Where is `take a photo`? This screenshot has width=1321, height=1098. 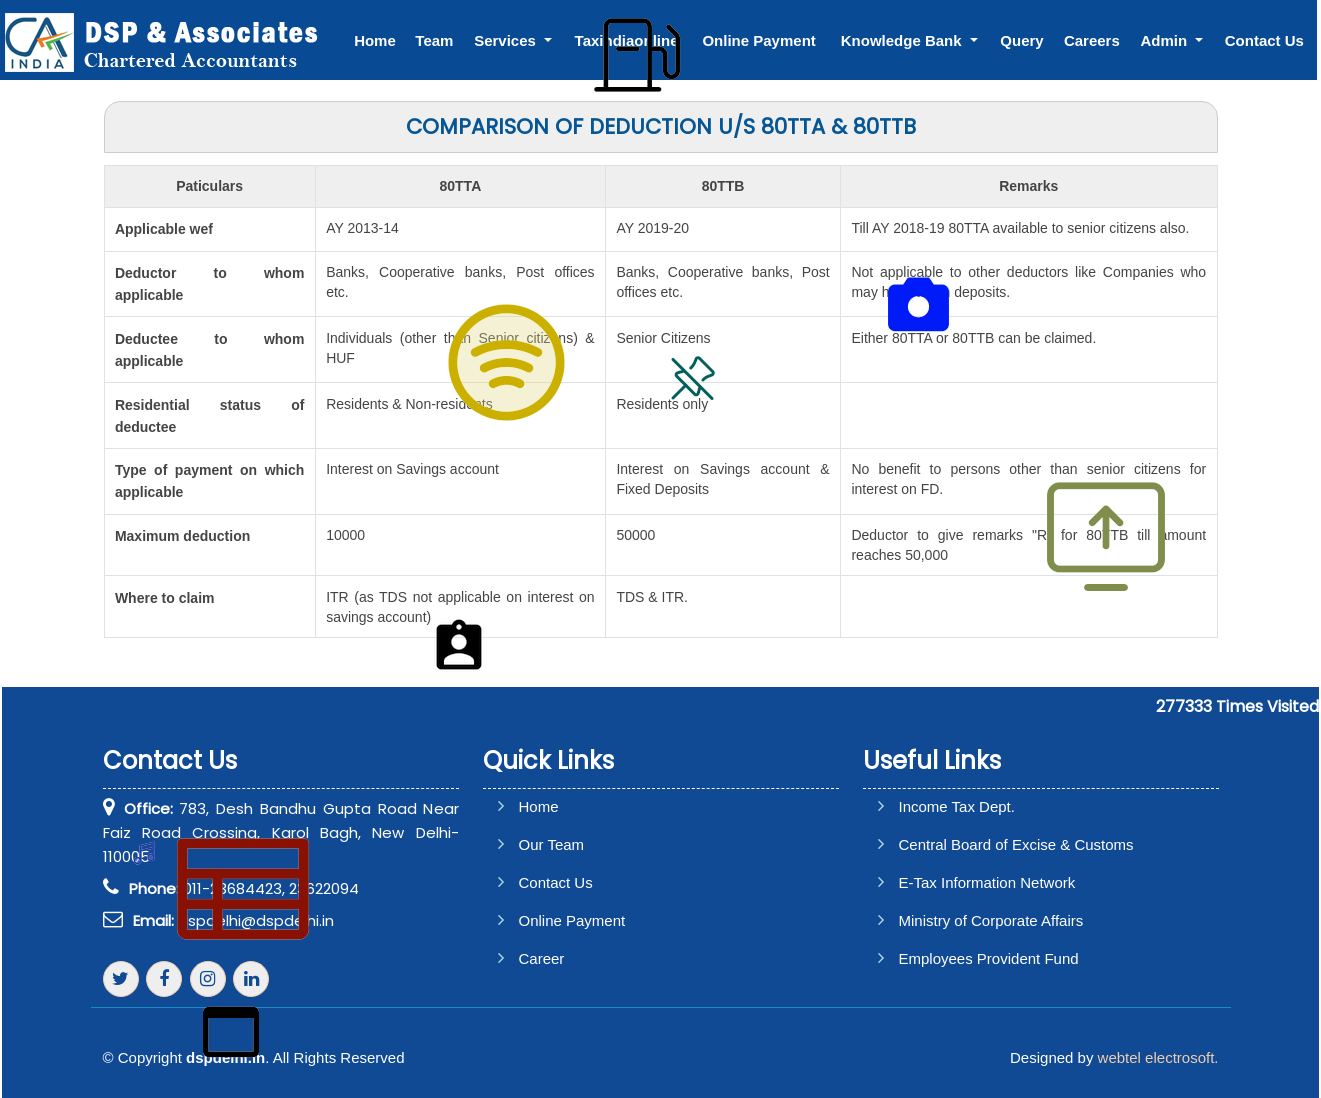 take a photo is located at coordinates (918, 305).